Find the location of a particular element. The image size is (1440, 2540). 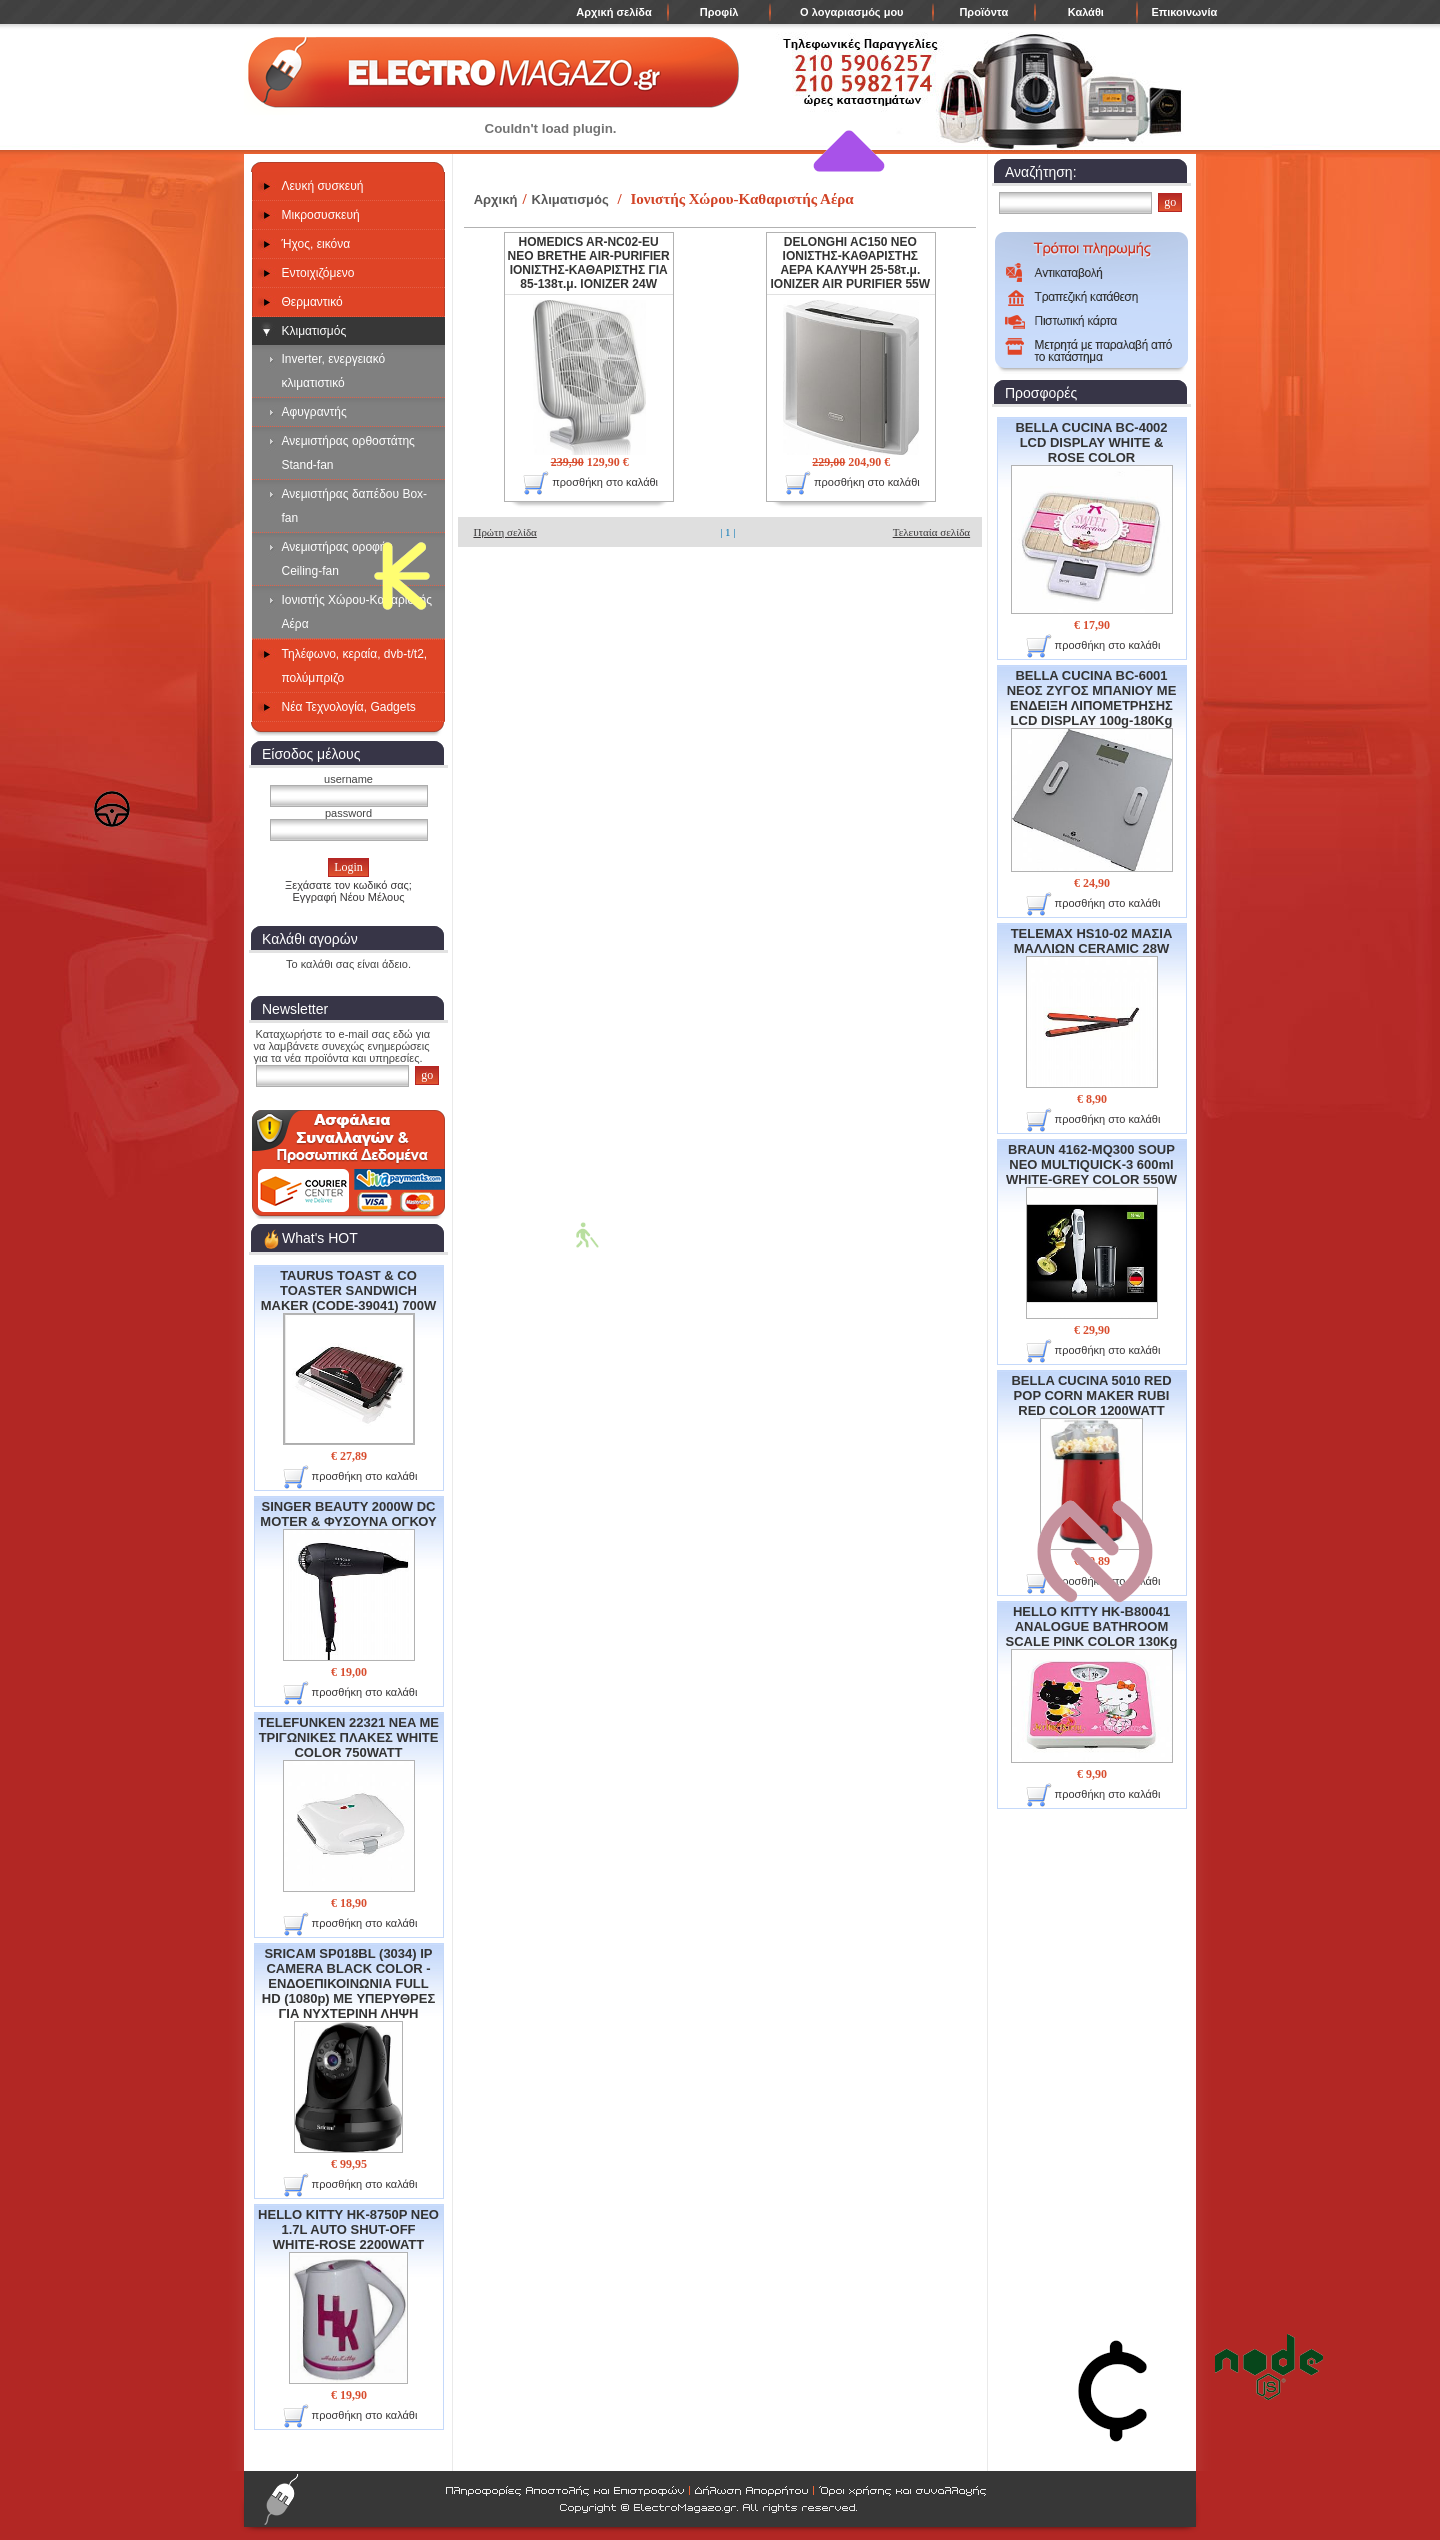

access driving or navigation mode is located at coordinates (112, 809).